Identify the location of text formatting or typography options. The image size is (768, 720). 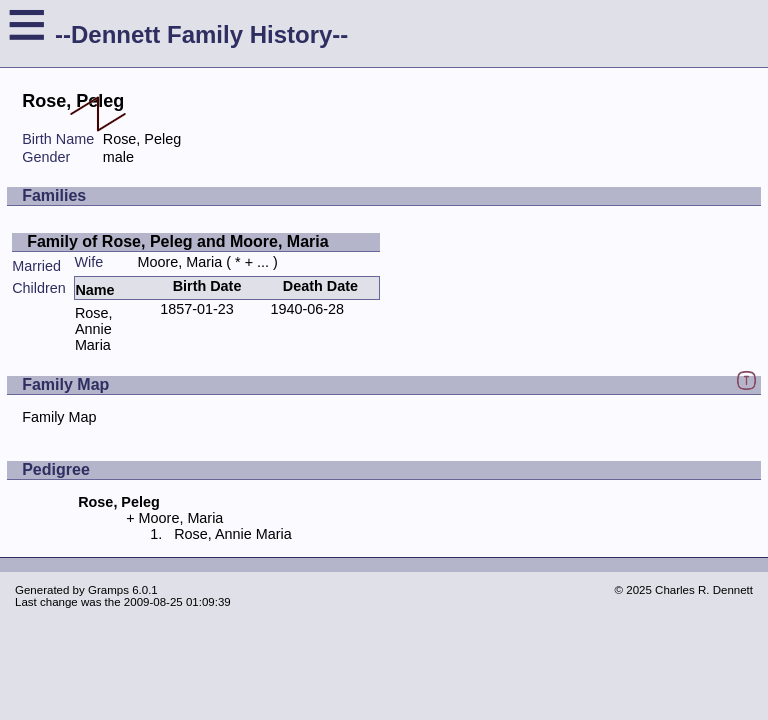
(746, 380).